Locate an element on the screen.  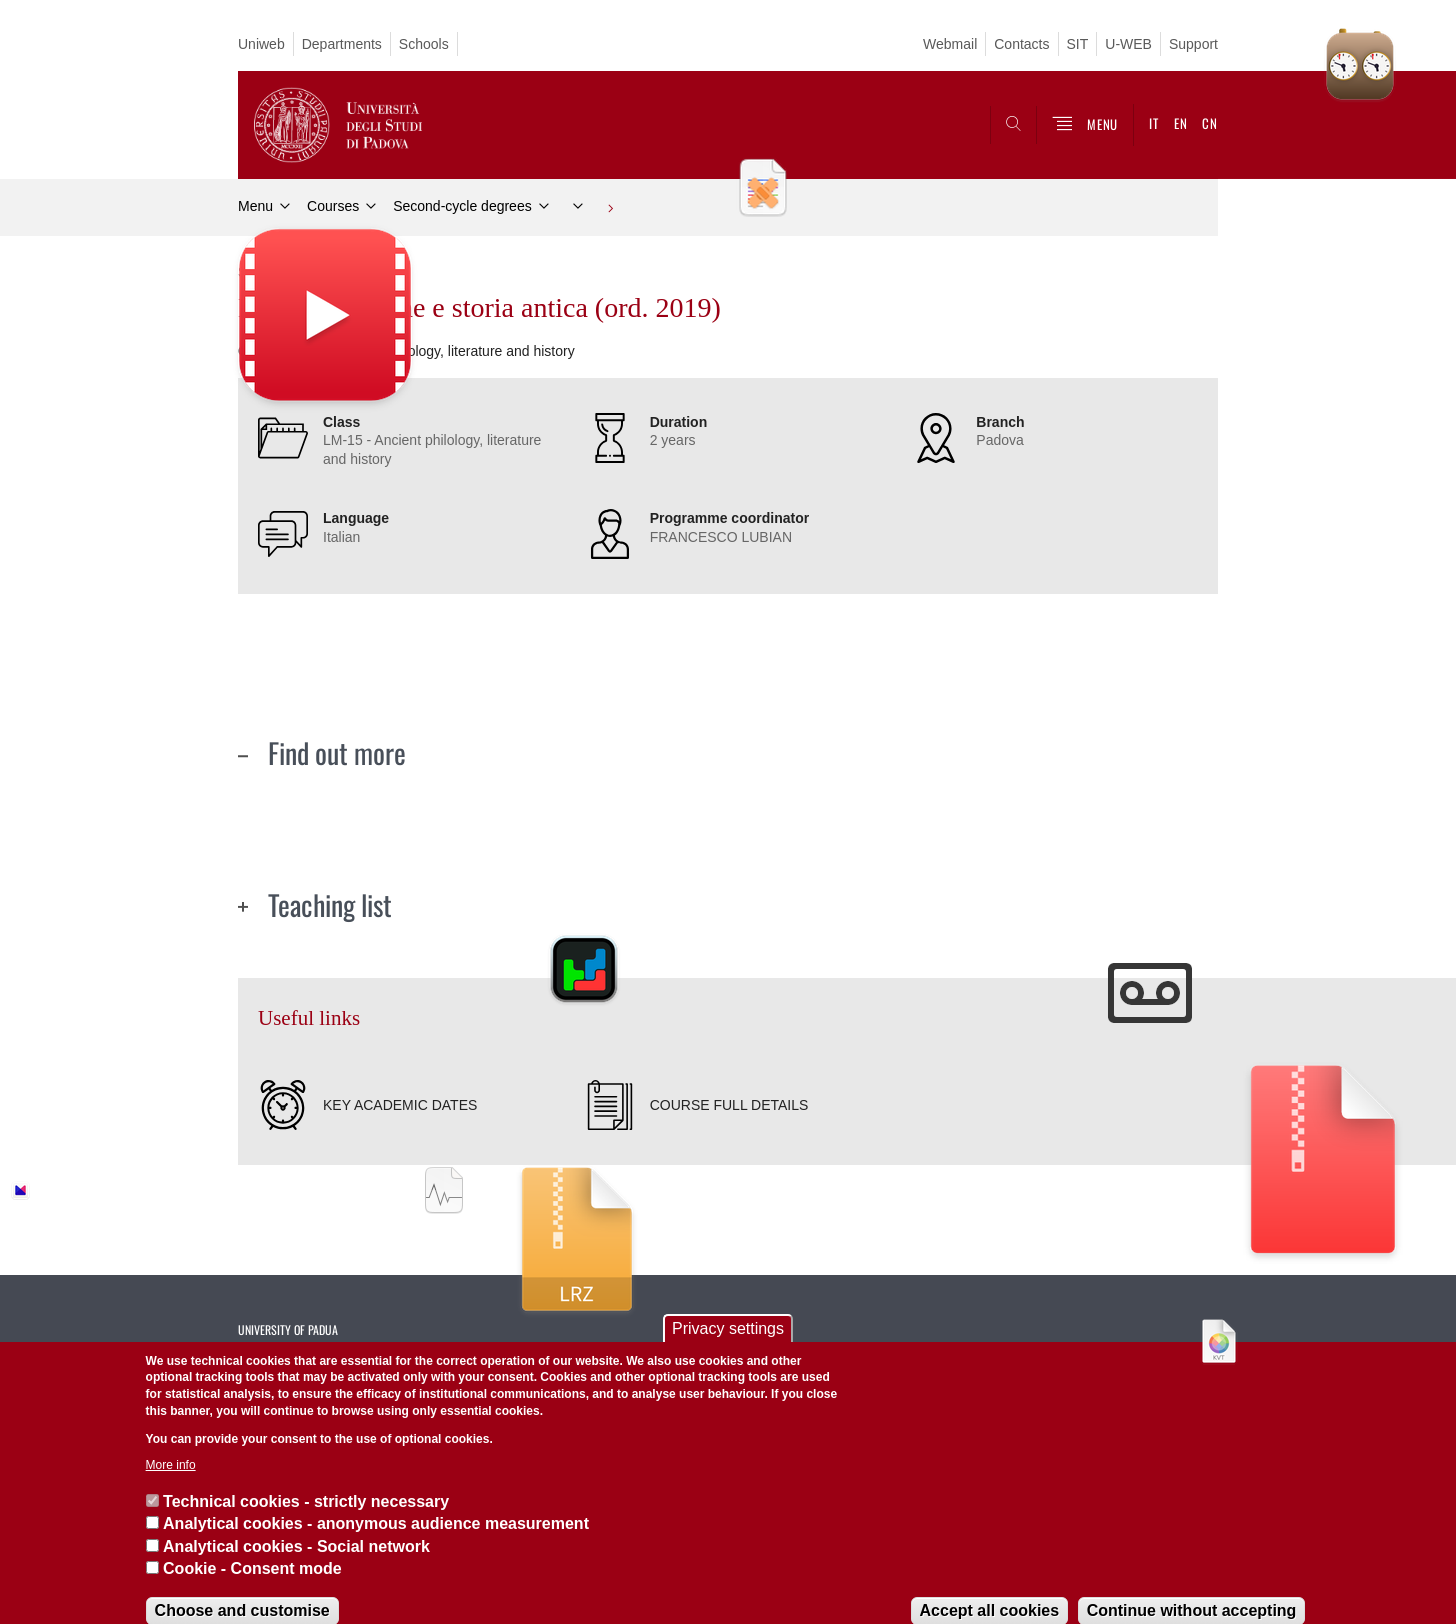
open Moon FM podcast app is located at coordinates (20, 1190).